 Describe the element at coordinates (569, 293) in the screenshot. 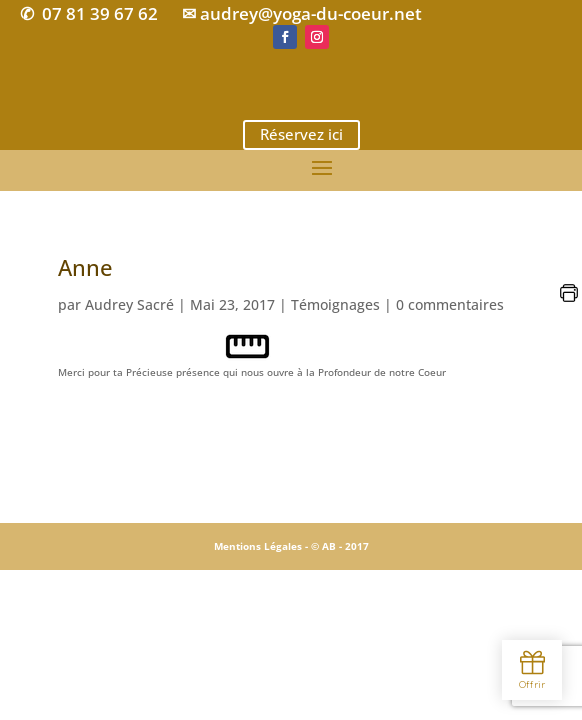

I see `print the current document` at that location.